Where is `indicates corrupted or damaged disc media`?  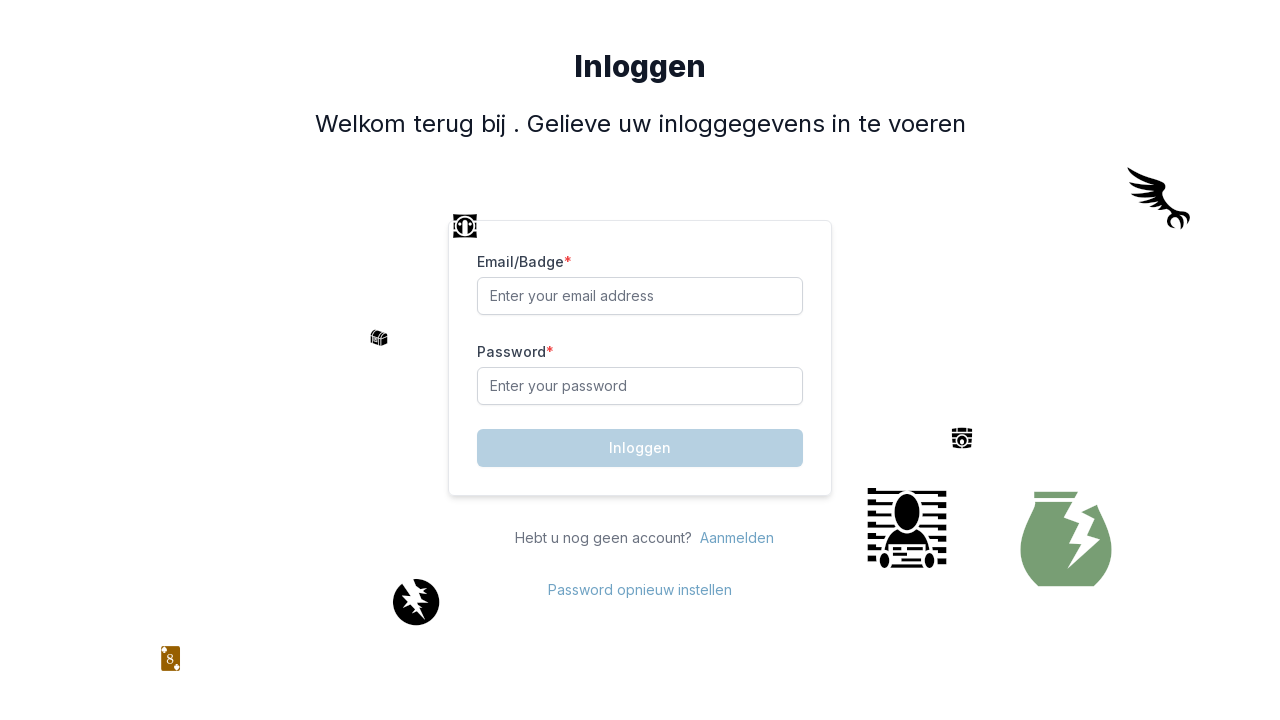 indicates corrupted or damaged disc media is located at coordinates (416, 602).